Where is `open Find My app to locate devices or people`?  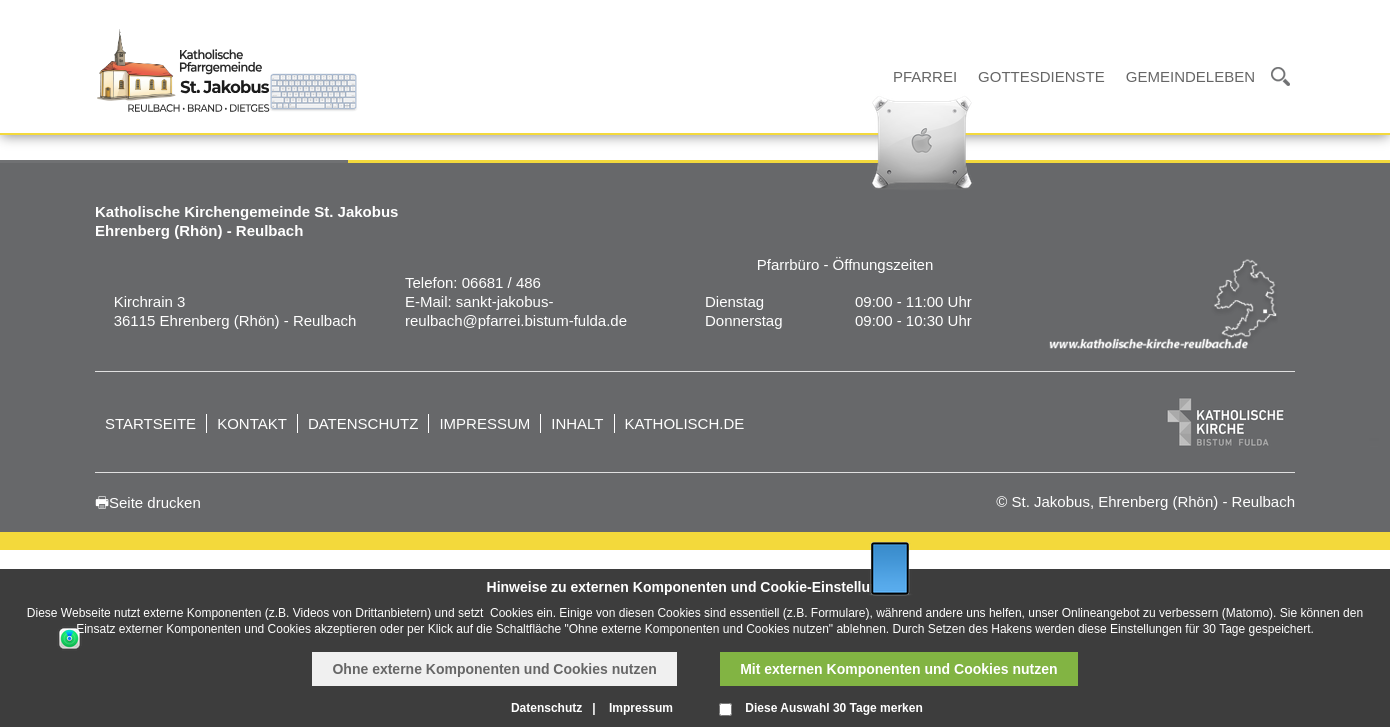 open Find My app to locate devices or people is located at coordinates (69, 638).